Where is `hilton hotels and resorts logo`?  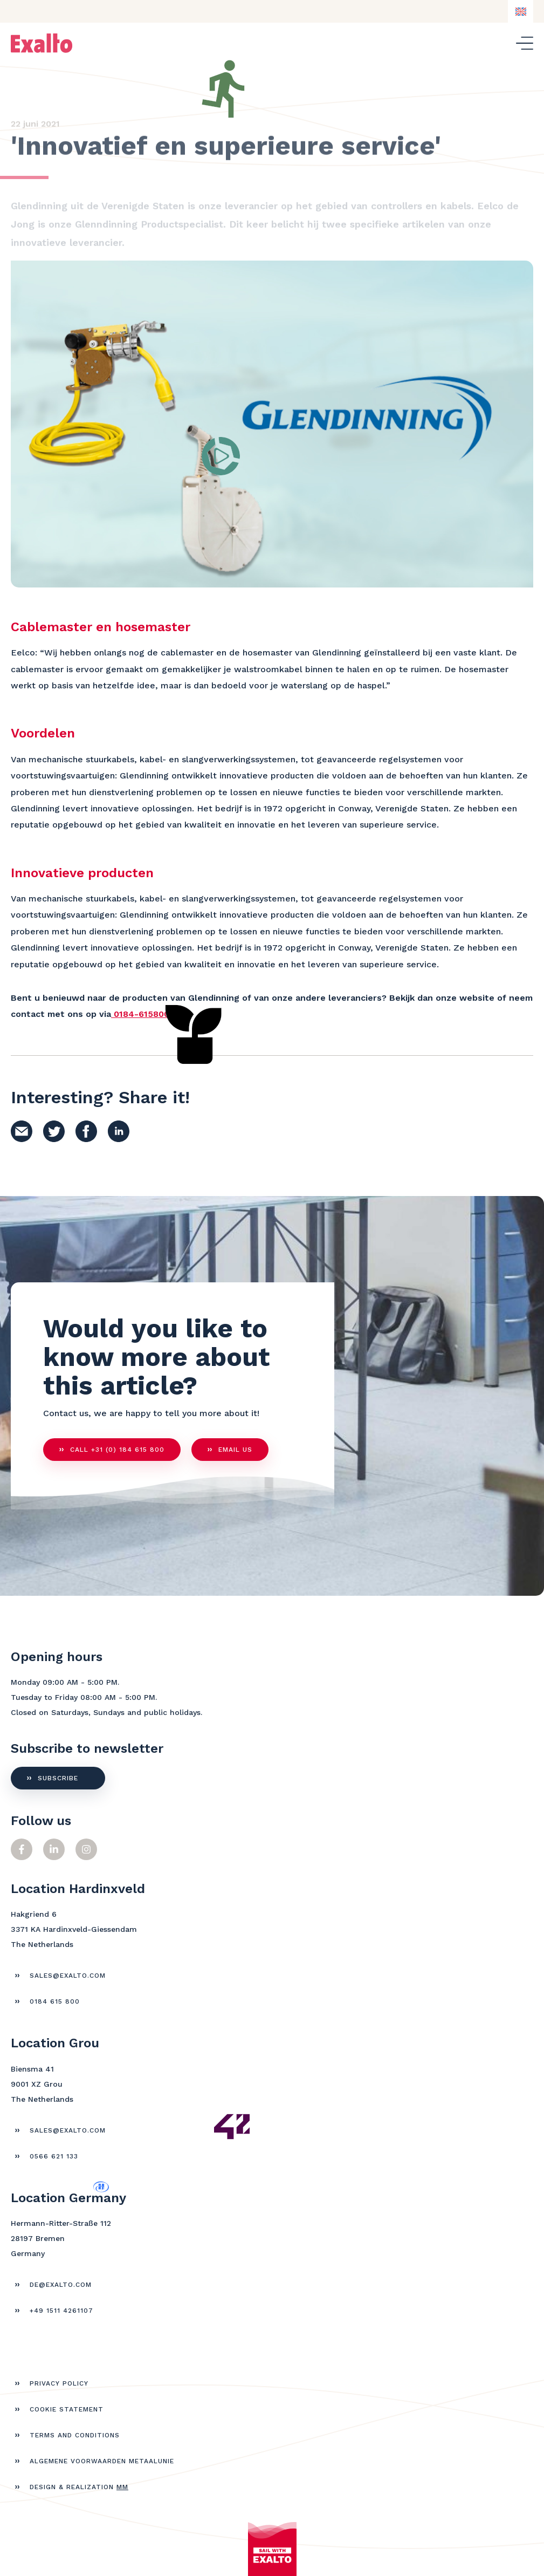 hilton hotels and resorts logo is located at coordinates (101, 2186).